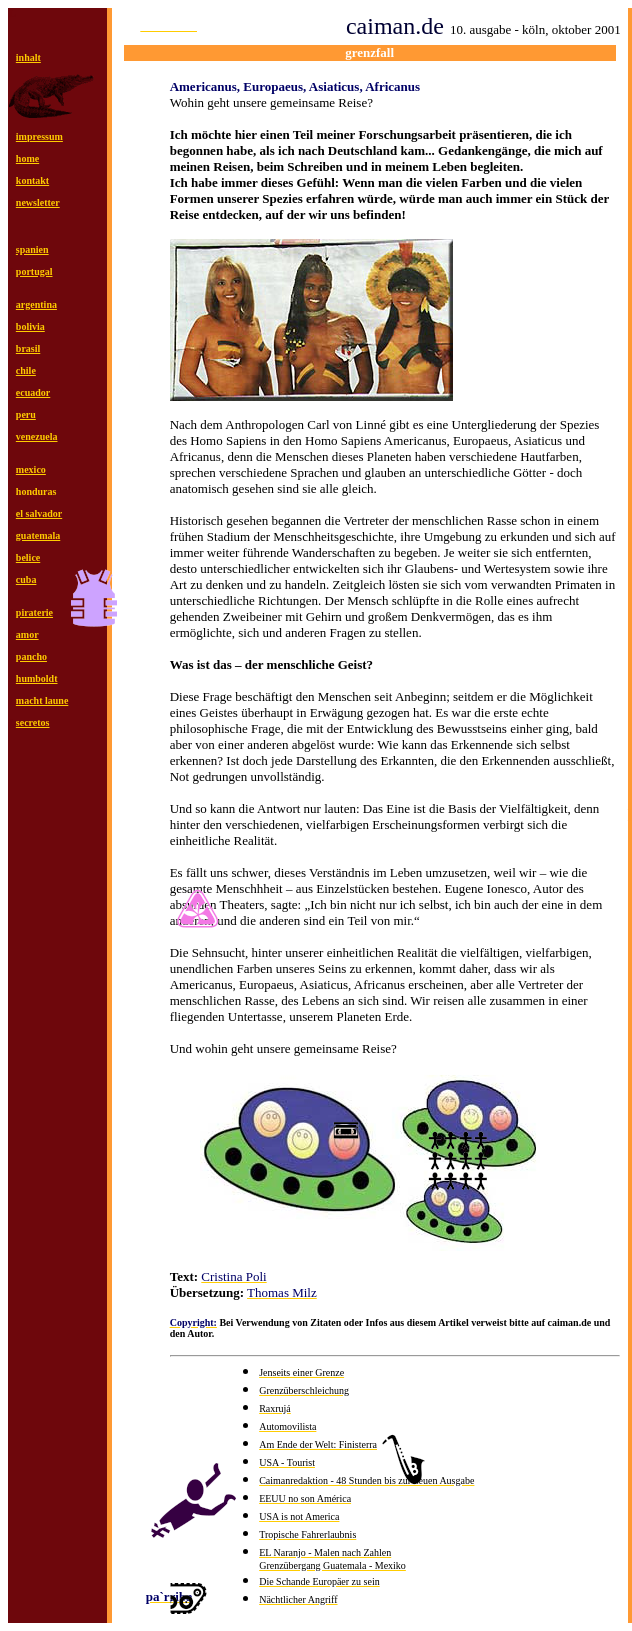  Describe the element at coordinates (197, 910) in the screenshot. I see `warning about environmental or ecological impact` at that location.